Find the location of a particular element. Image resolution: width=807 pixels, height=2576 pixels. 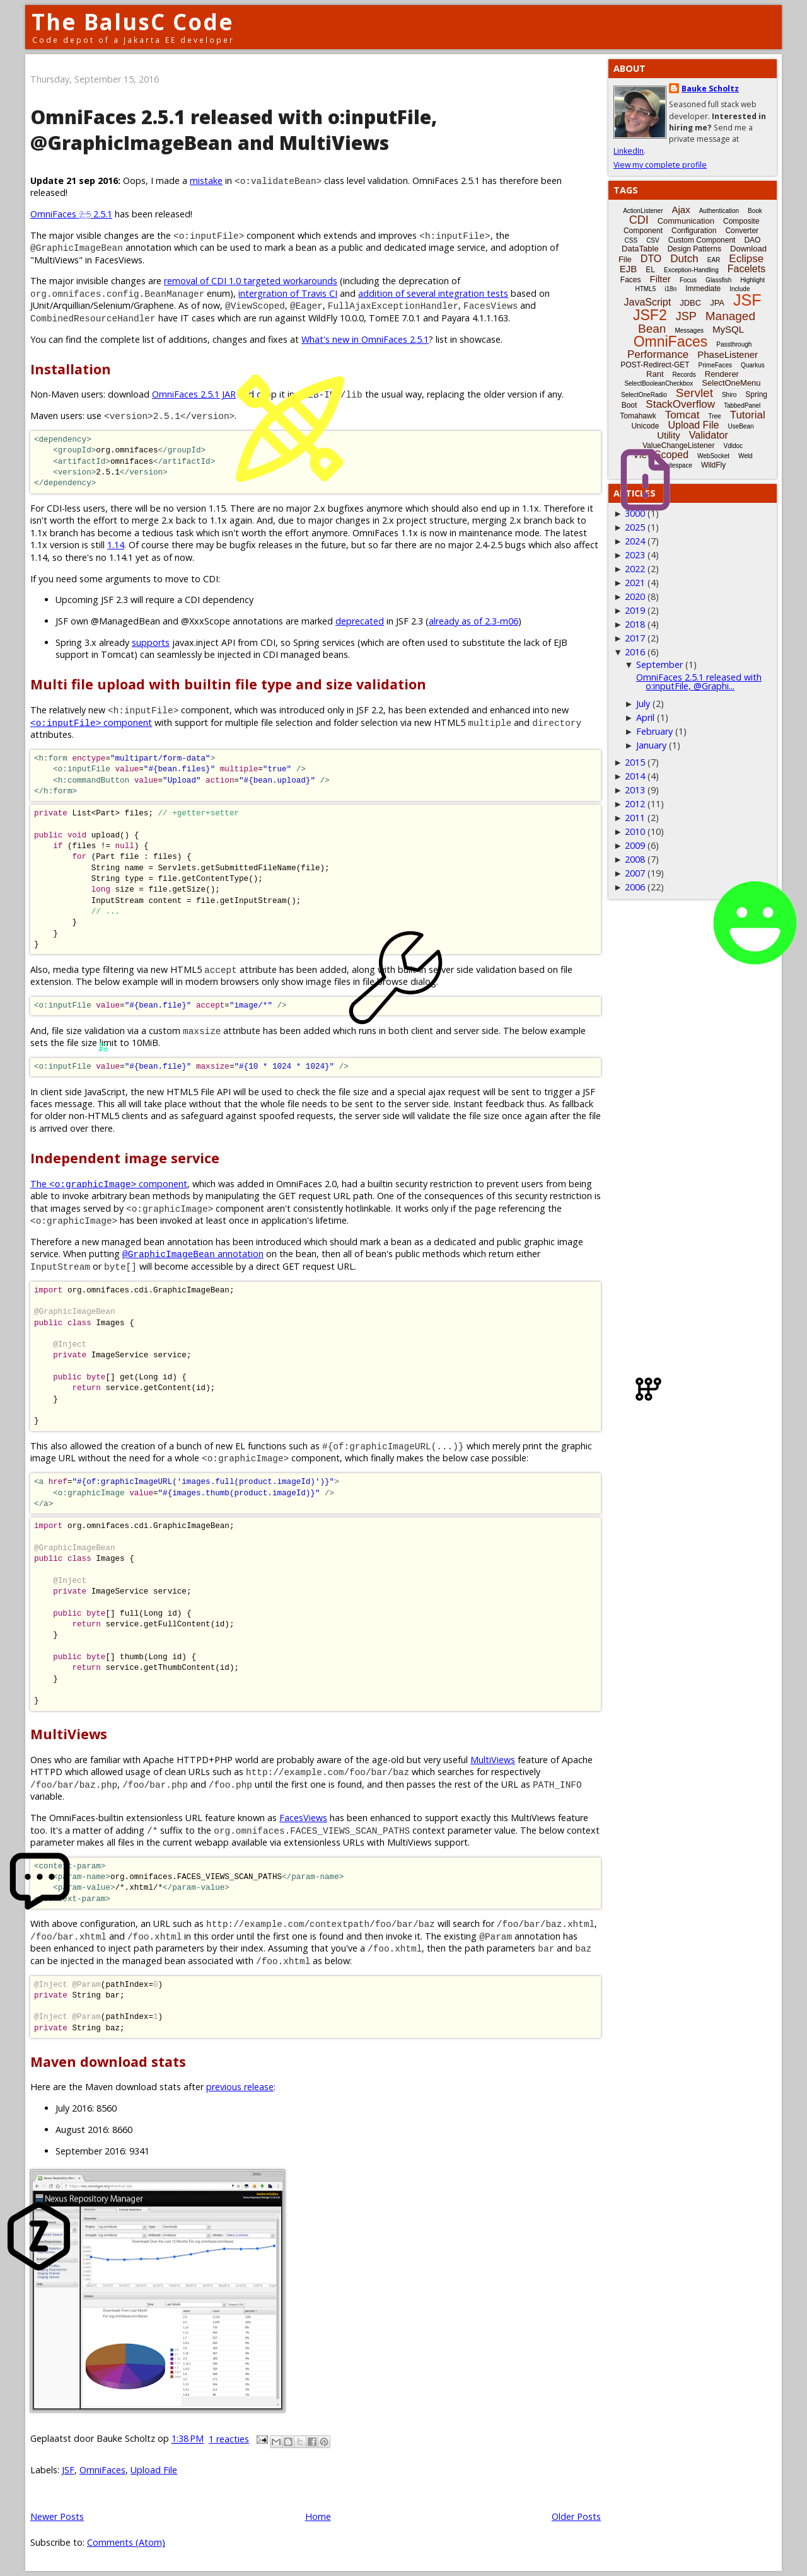

indicates a file with an error or warning is located at coordinates (645, 480).